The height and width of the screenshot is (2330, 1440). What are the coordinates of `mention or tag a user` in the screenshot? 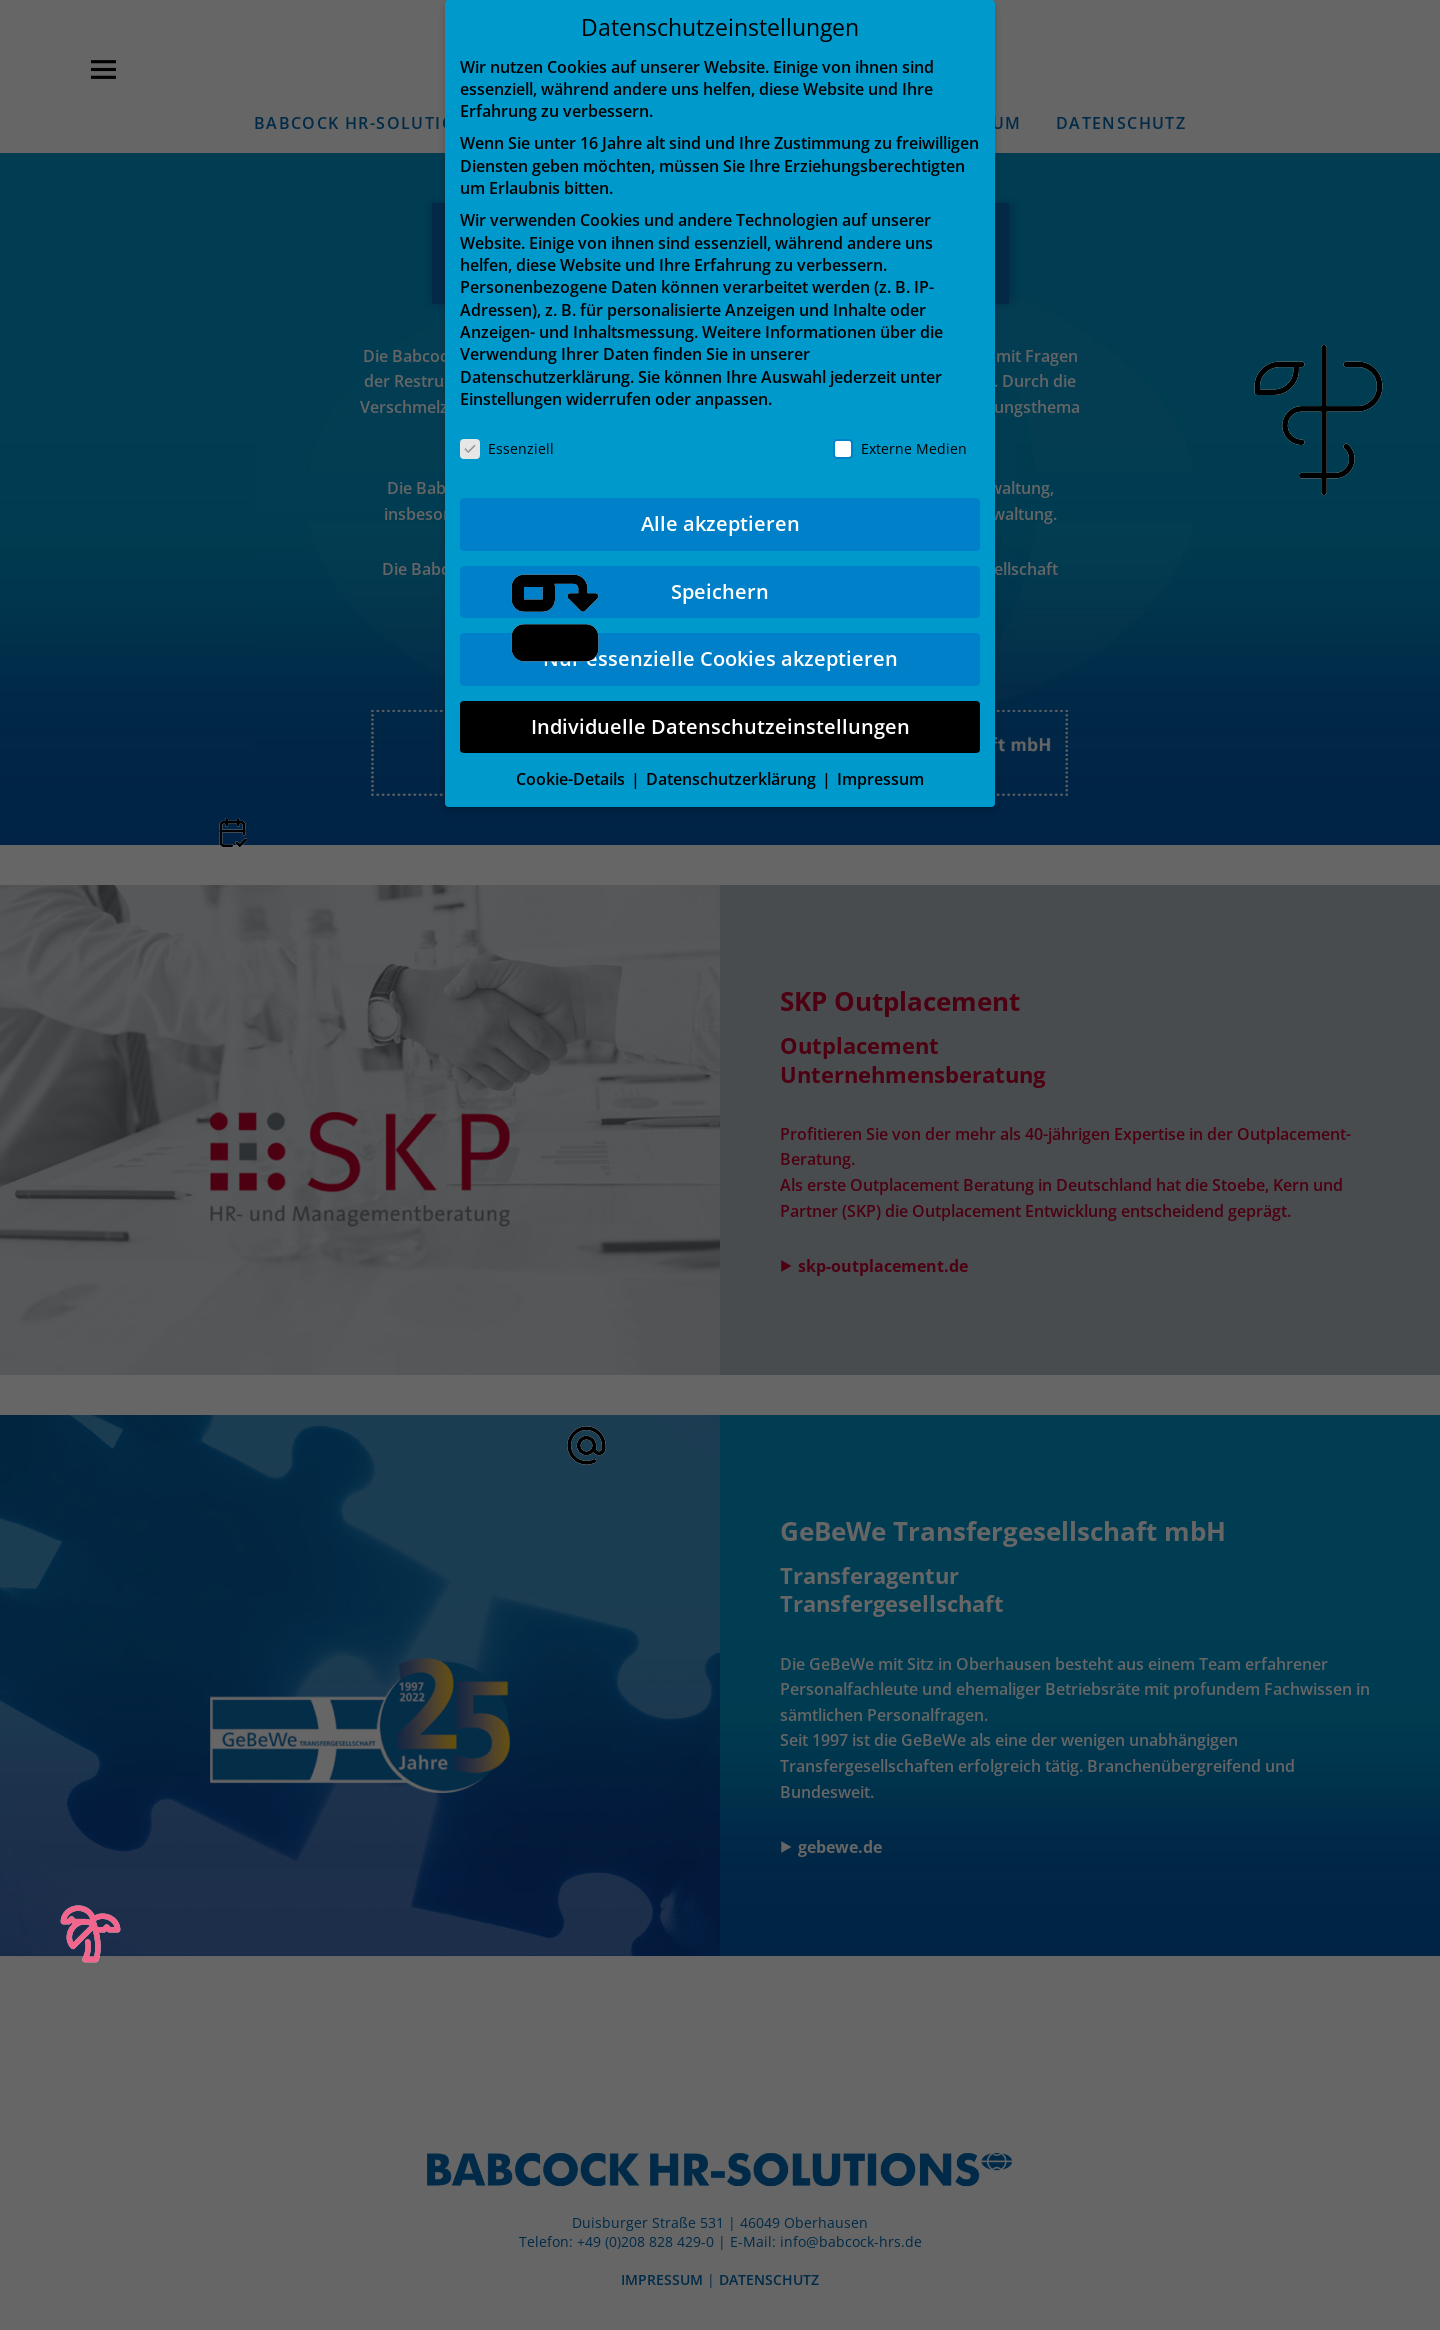 It's located at (586, 1445).